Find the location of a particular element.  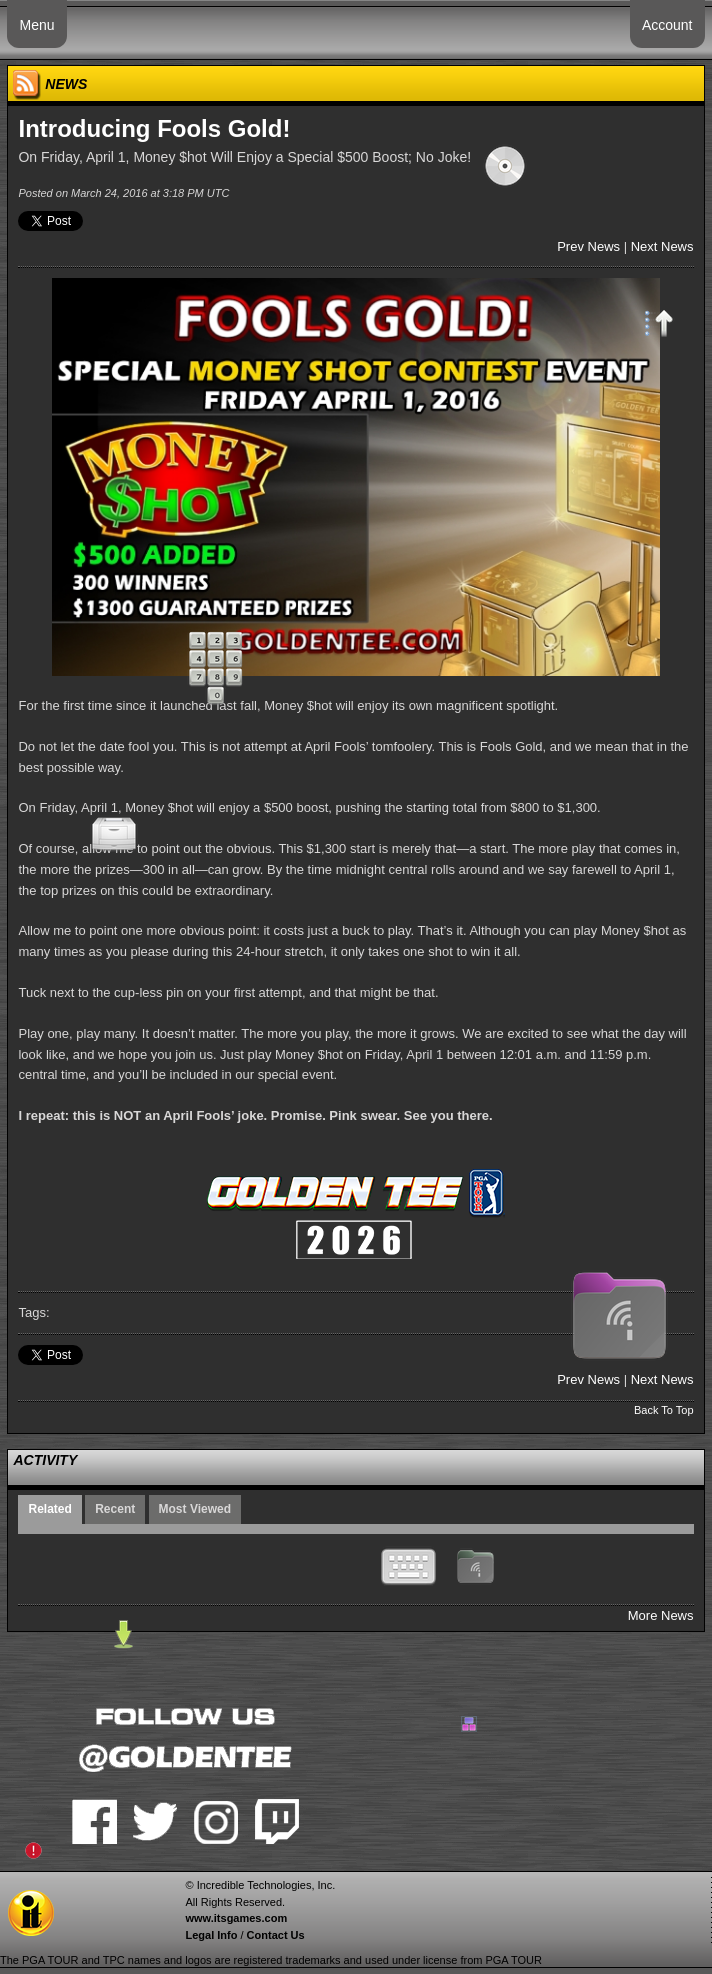

indicates a critical error or dangerous action is located at coordinates (33, 1850).